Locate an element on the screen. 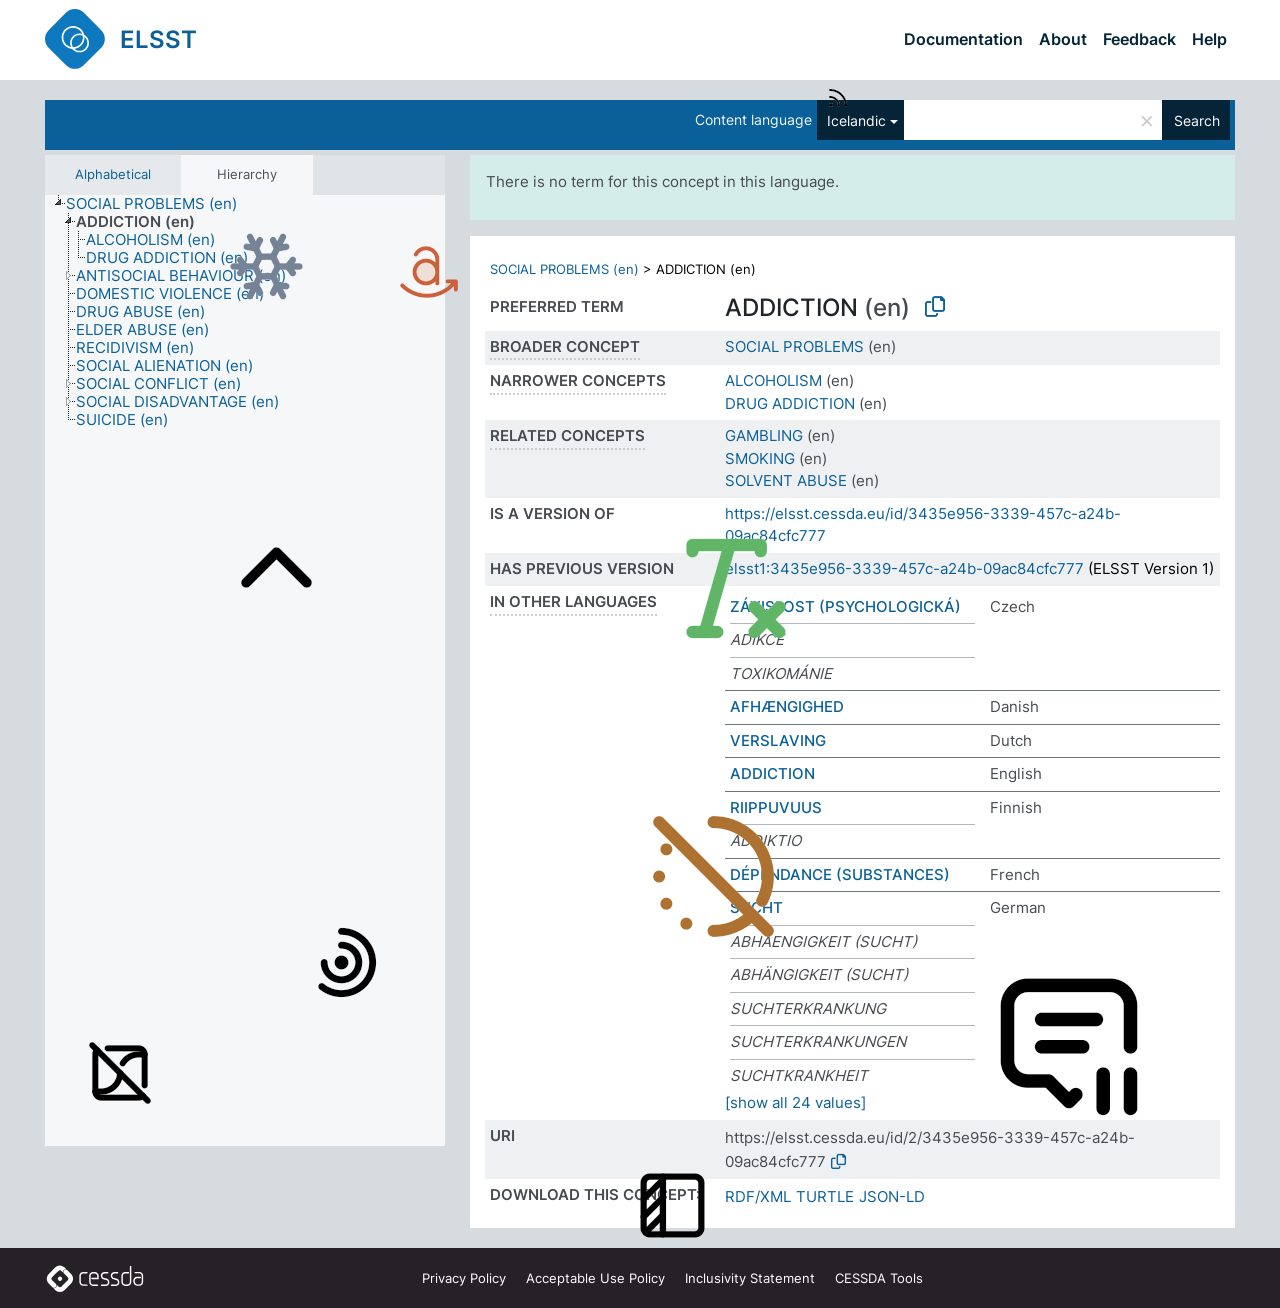  freeze the left column in a spreadsheet is located at coordinates (672, 1205).